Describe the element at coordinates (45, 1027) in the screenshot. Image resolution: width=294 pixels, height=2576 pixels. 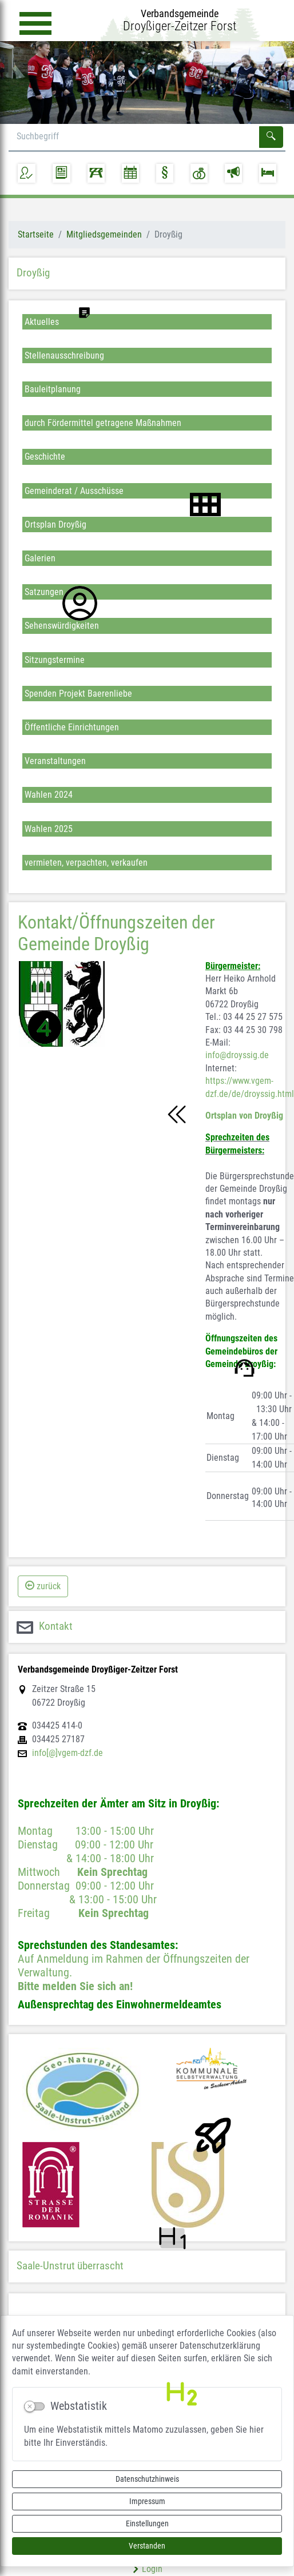
I see `indicates step four in a multi-step process` at that location.